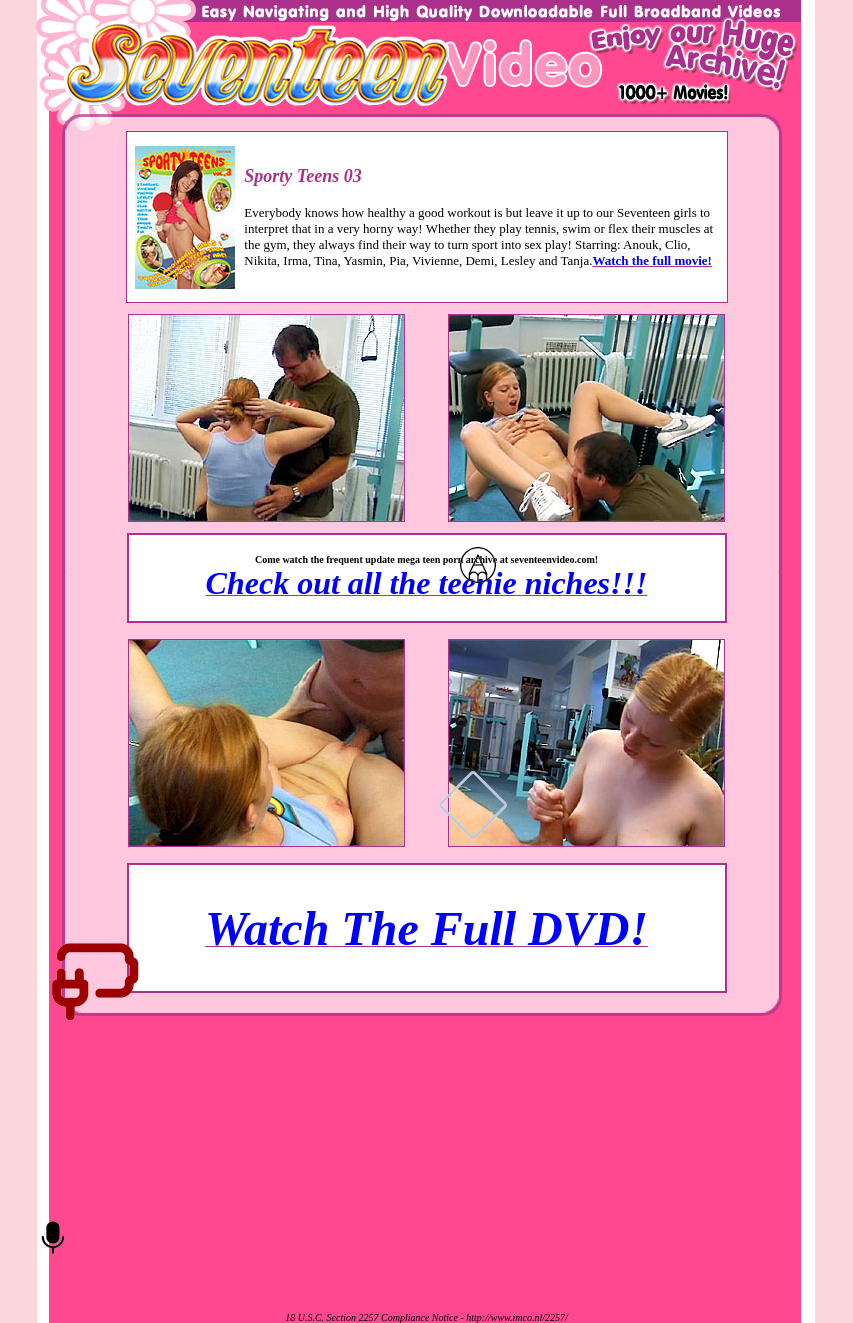 The height and width of the screenshot is (1323, 853). Describe the element at coordinates (478, 565) in the screenshot. I see `edit or modify content` at that location.